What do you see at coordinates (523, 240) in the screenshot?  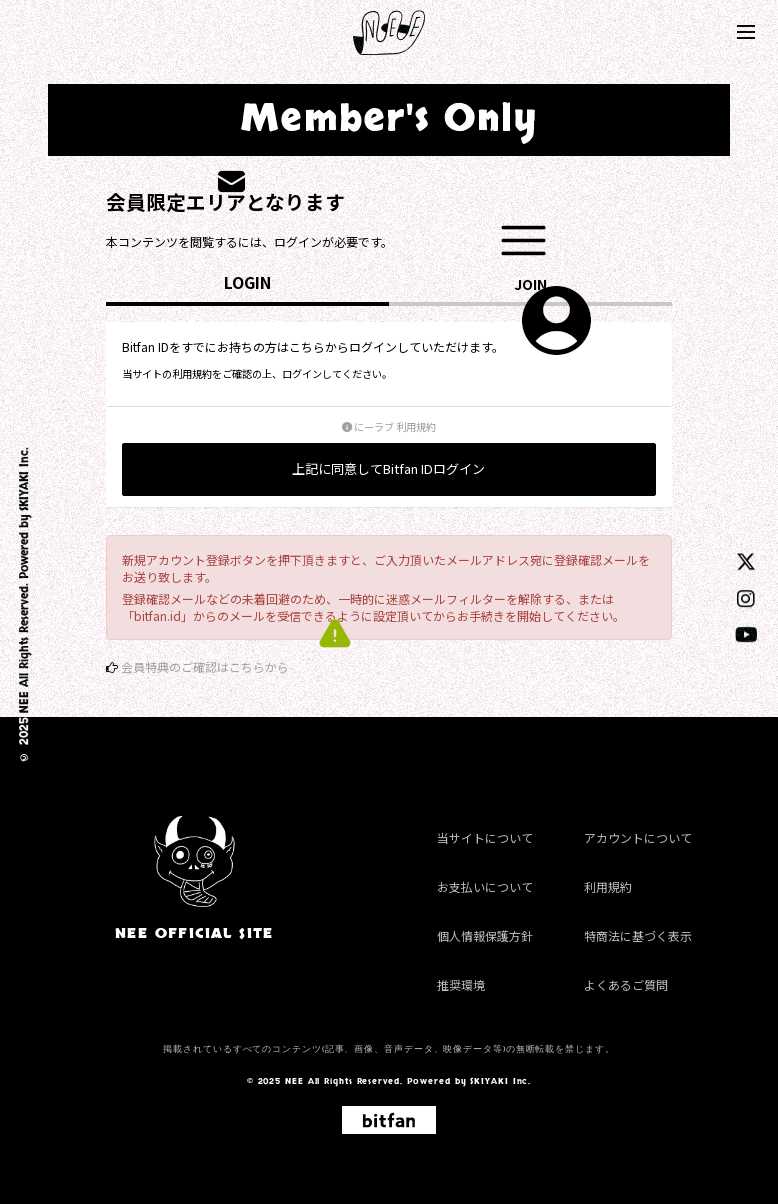 I see `open navigation menu` at bounding box center [523, 240].